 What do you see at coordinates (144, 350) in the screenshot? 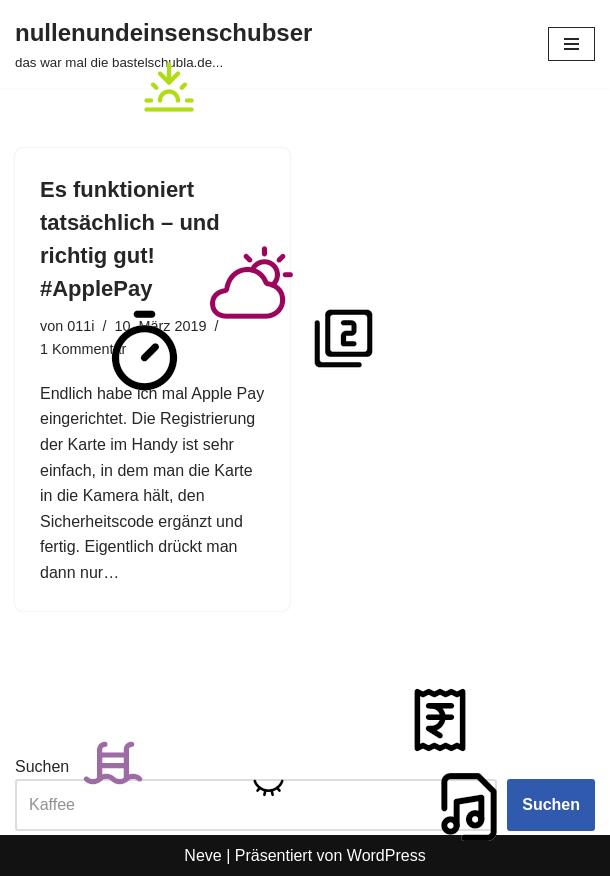
I see `start or set a timer` at bounding box center [144, 350].